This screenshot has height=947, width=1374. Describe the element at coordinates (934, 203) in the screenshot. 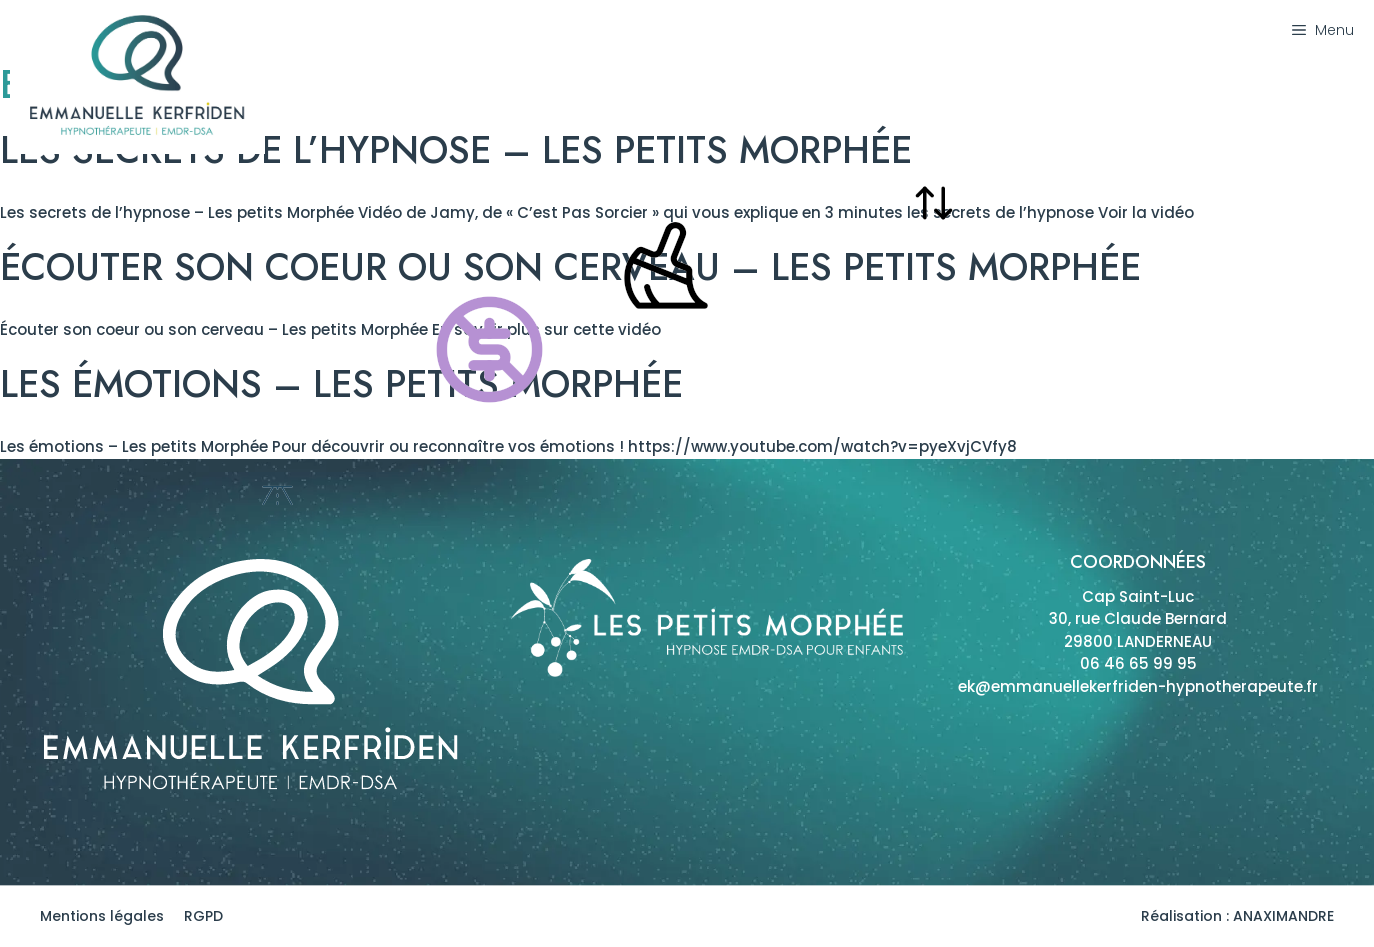

I see `sort items in ascending or descending order` at that location.